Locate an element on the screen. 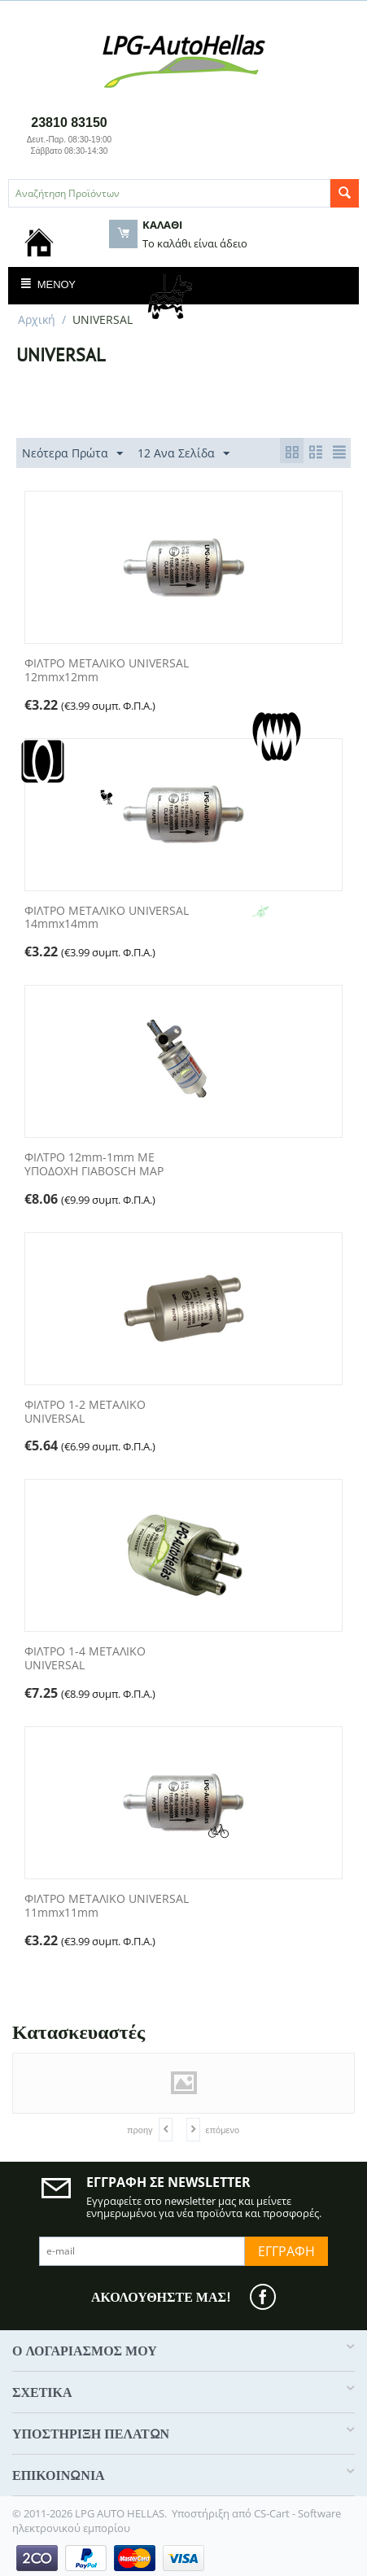 This screenshot has width=367, height=2576. decorative design element or placeholder graphic is located at coordinates (42, 761).